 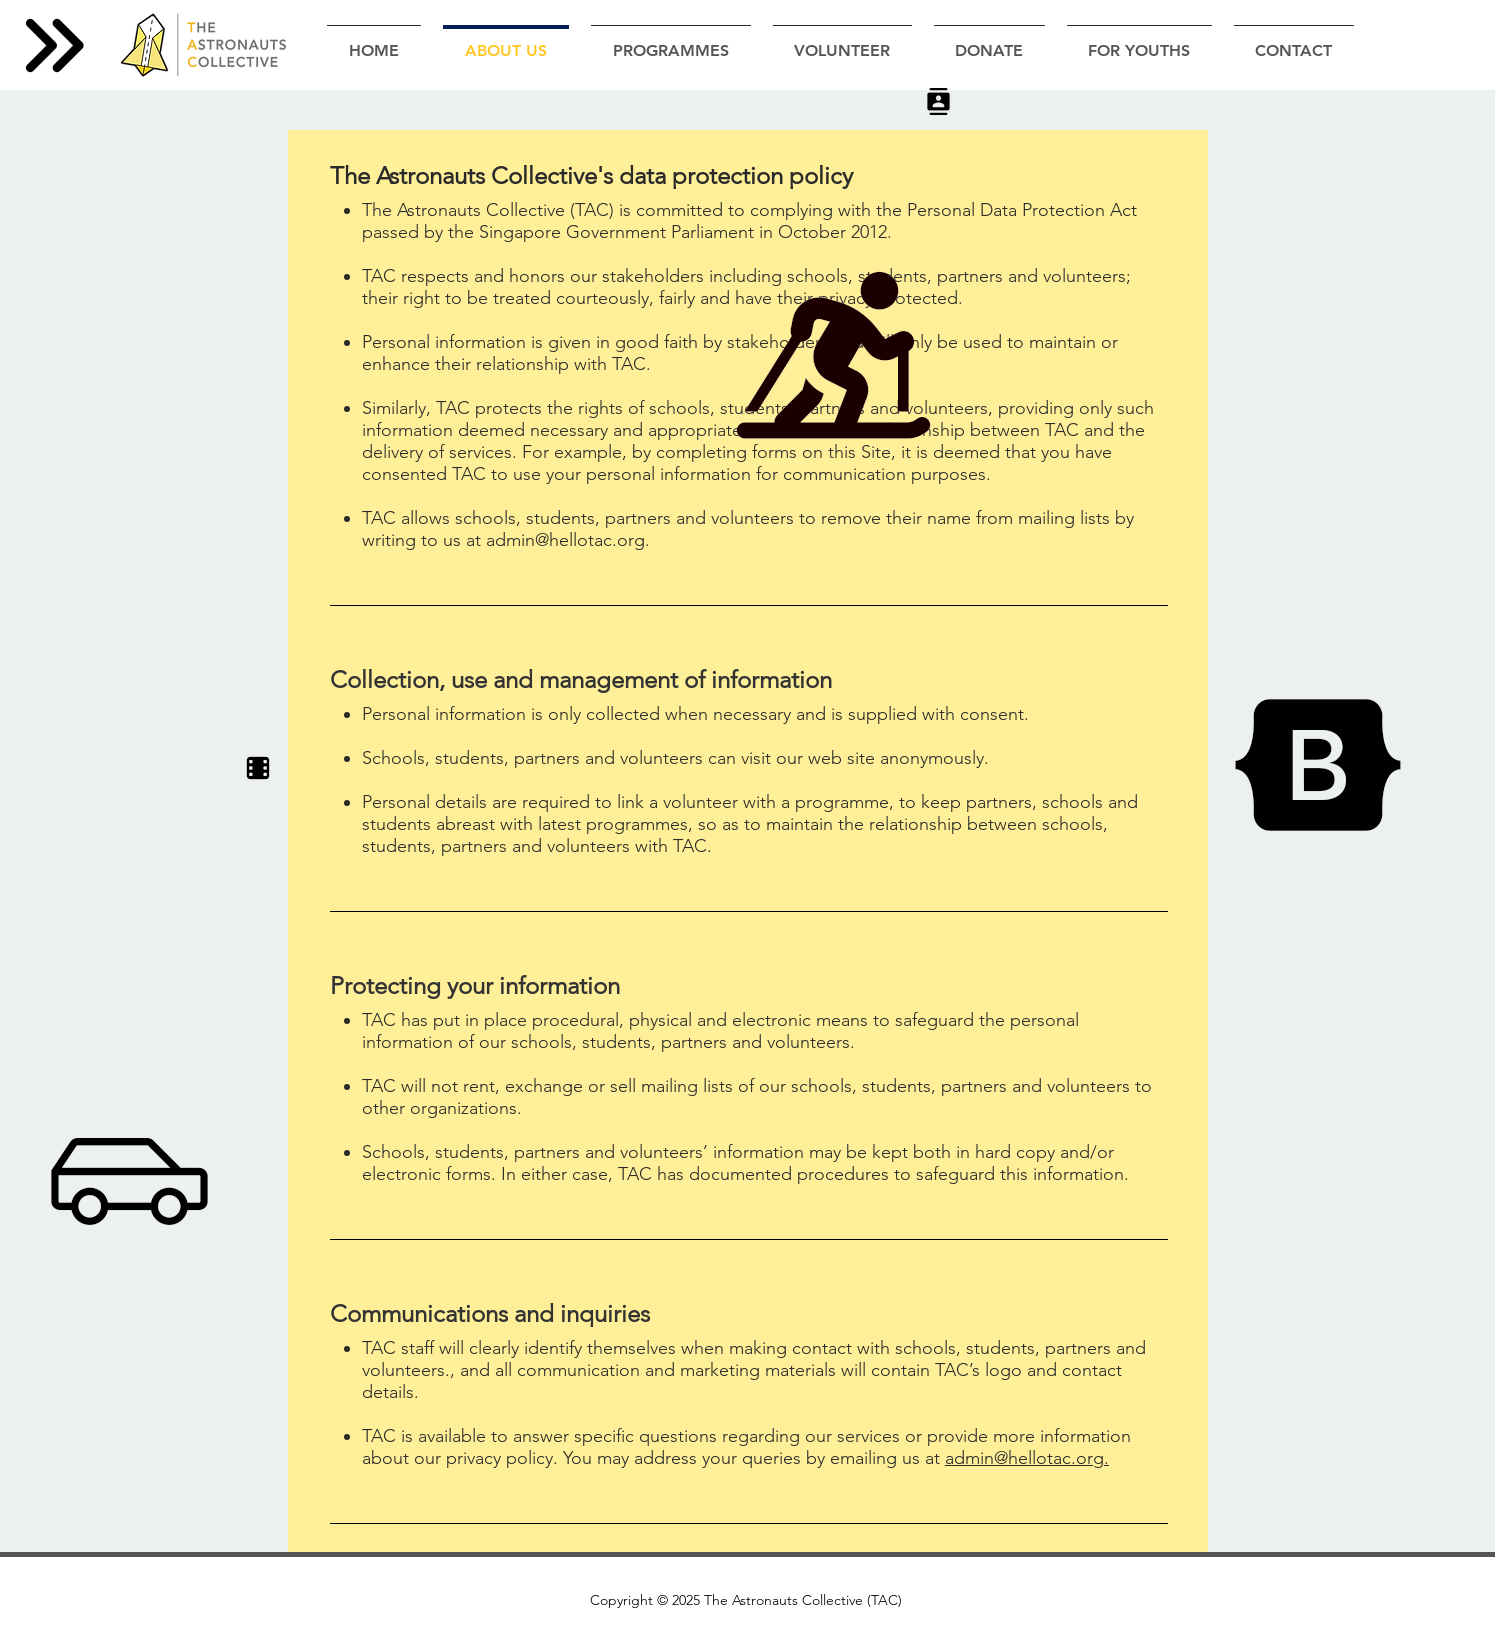 I want to click on access nordic skiing trails or activities, so click(x=833, y=352).